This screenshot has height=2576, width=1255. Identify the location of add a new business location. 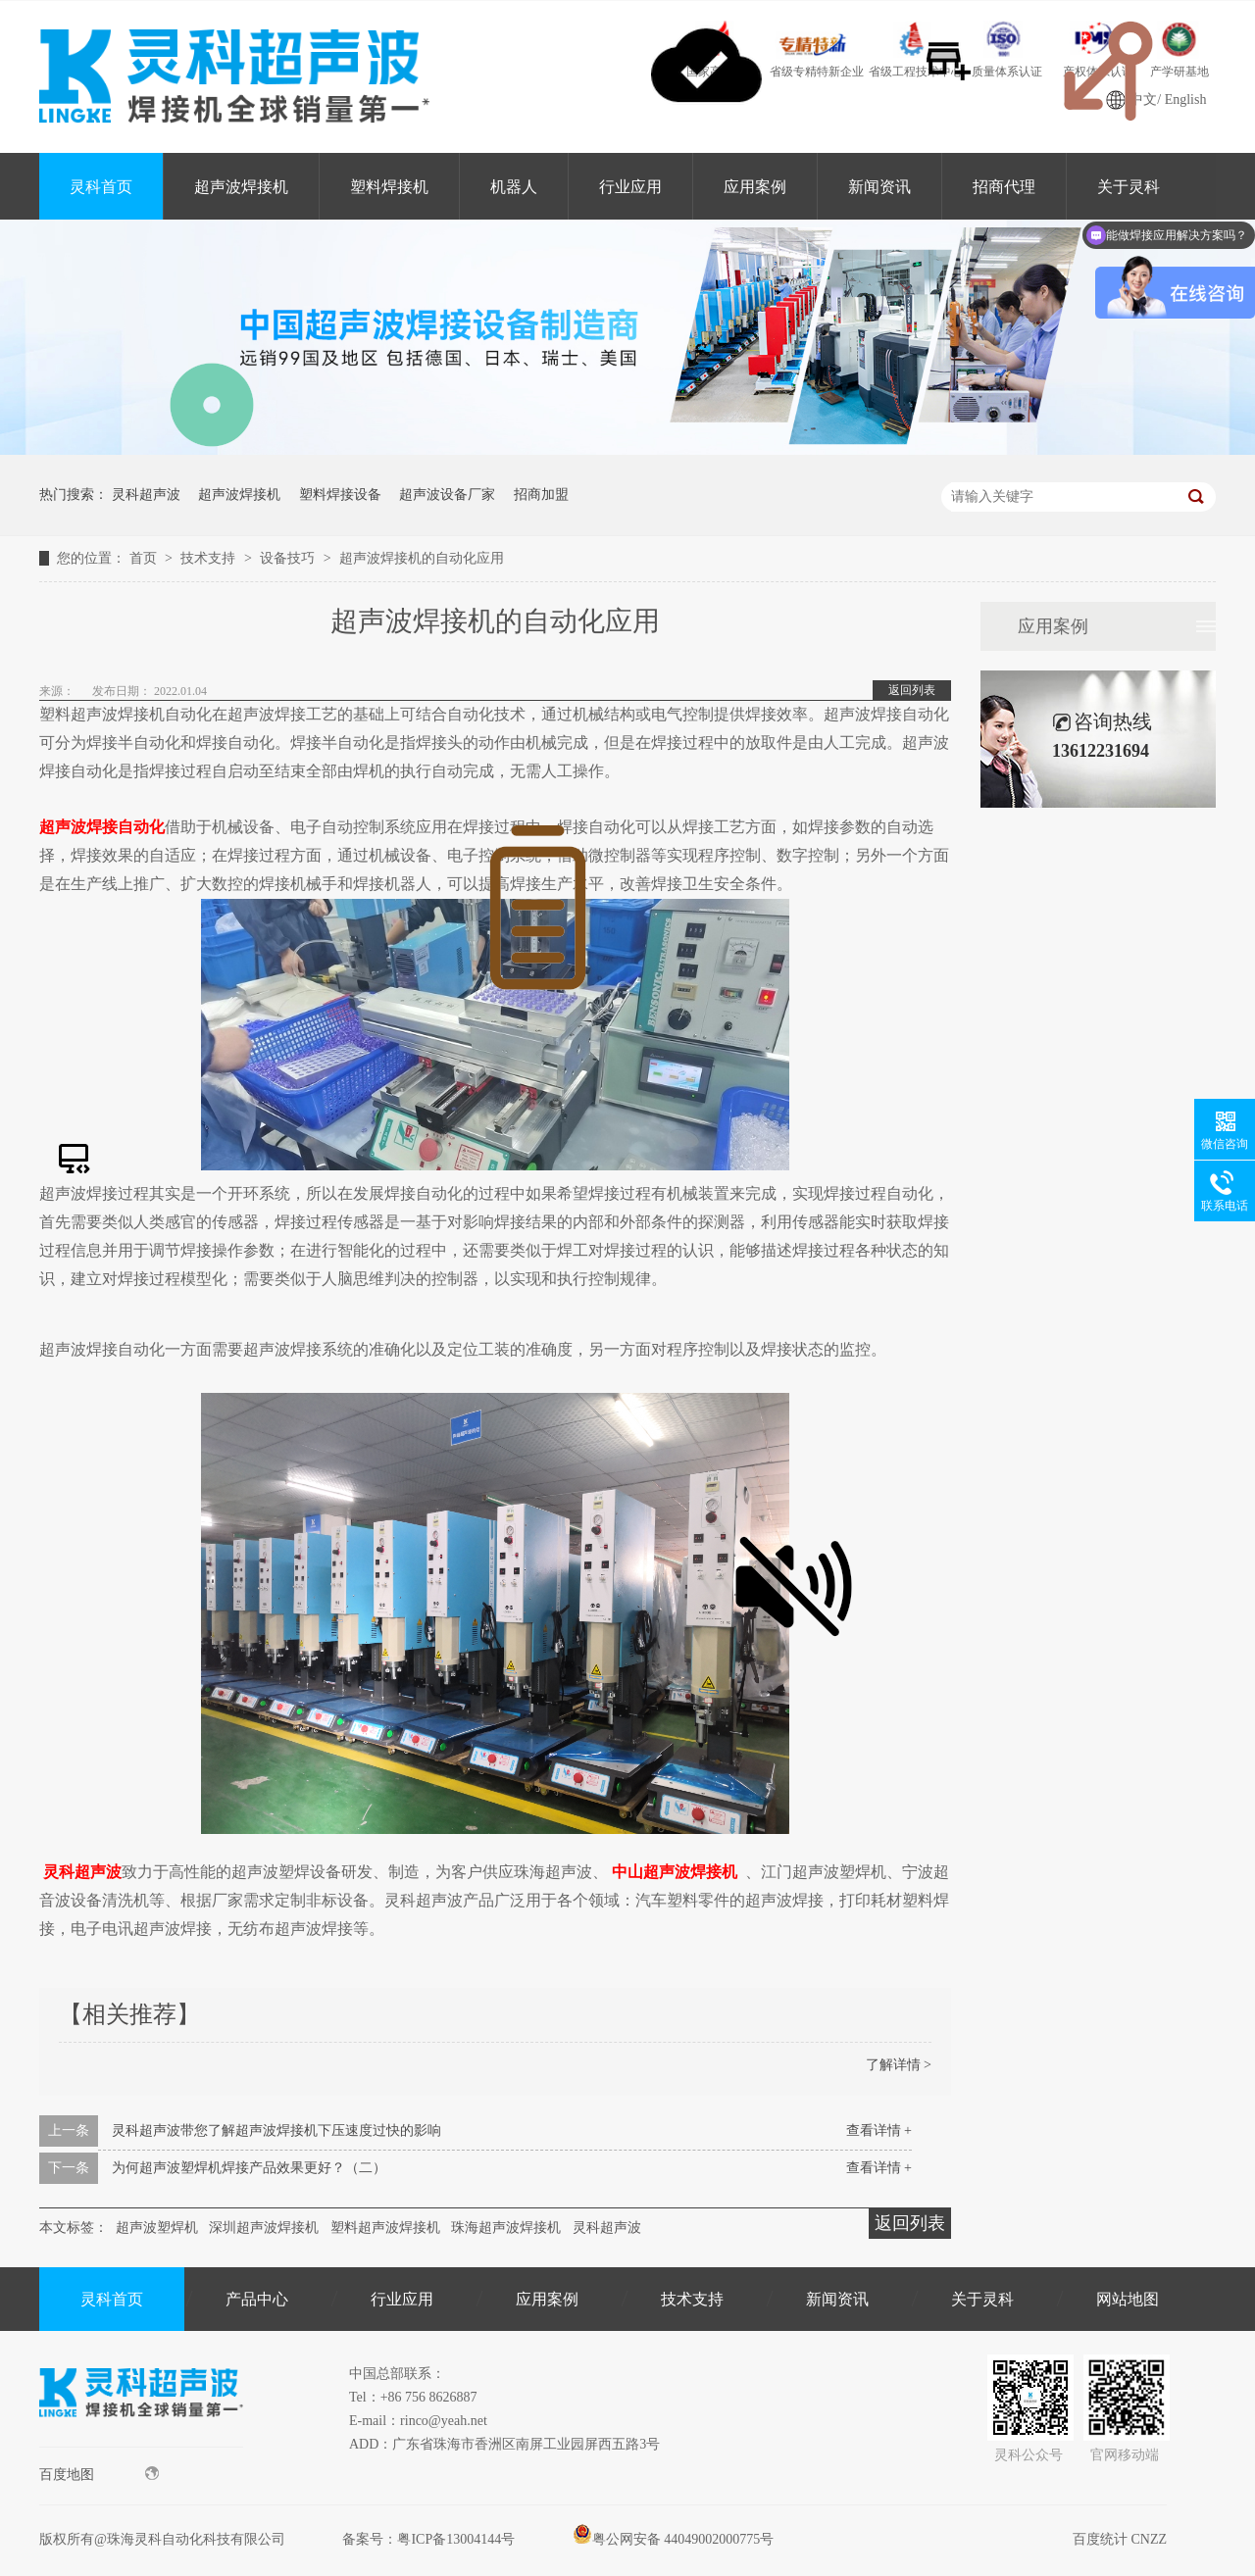
(948, 58).